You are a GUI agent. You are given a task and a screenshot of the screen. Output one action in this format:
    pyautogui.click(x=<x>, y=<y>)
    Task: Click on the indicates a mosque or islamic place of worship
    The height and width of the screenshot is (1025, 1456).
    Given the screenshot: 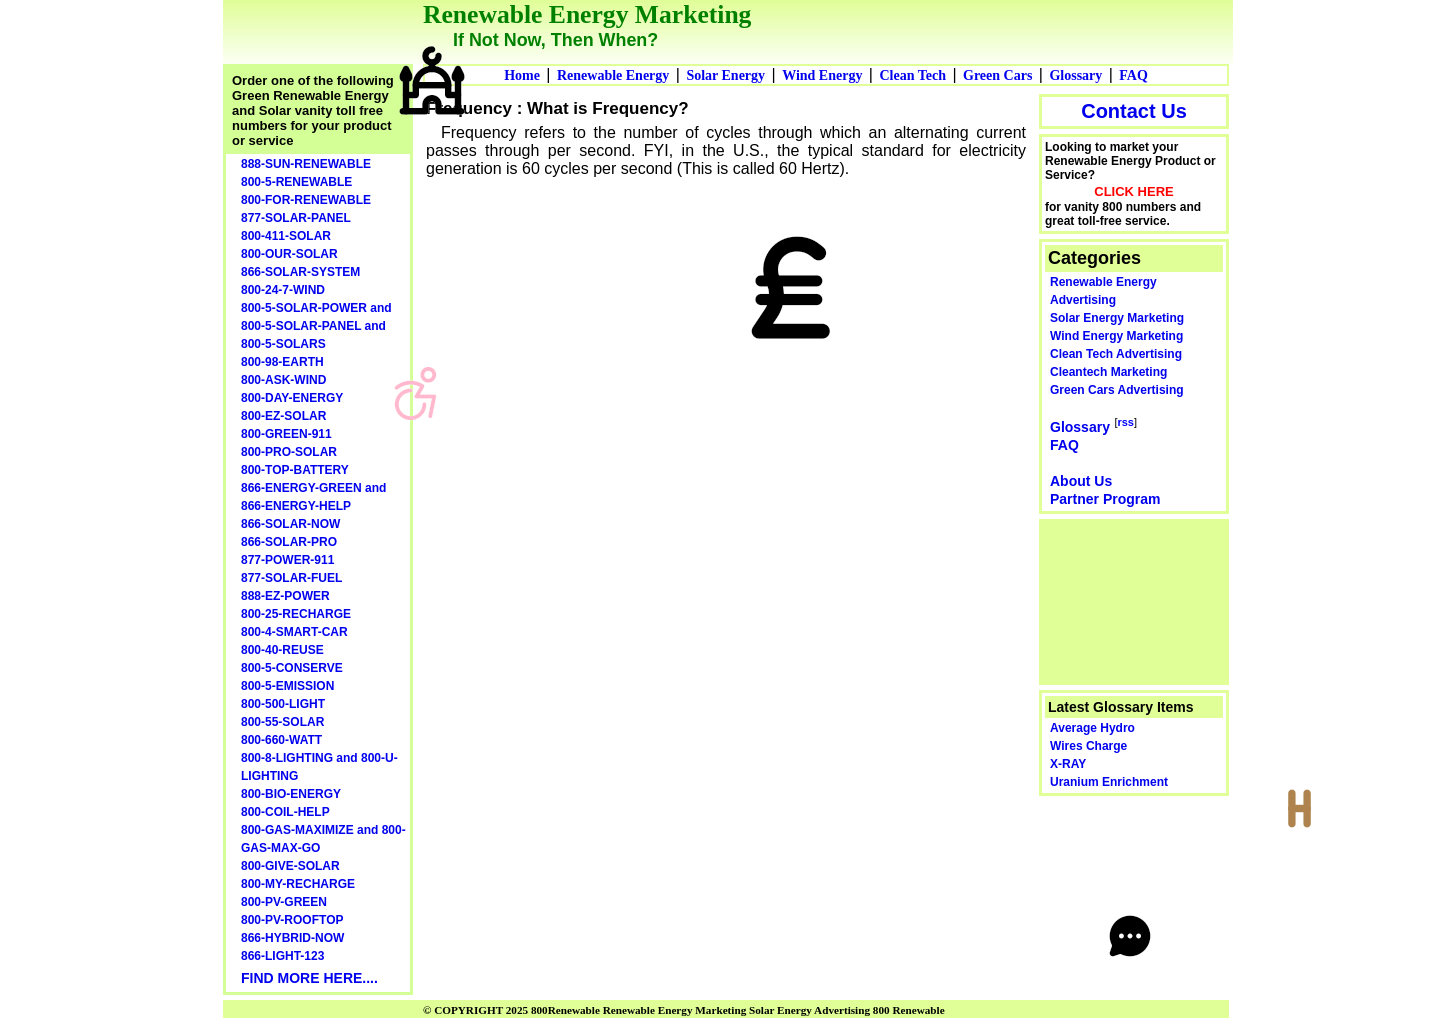 What is the action you would take?
    pyautogui.click(x=432, y=82)
    